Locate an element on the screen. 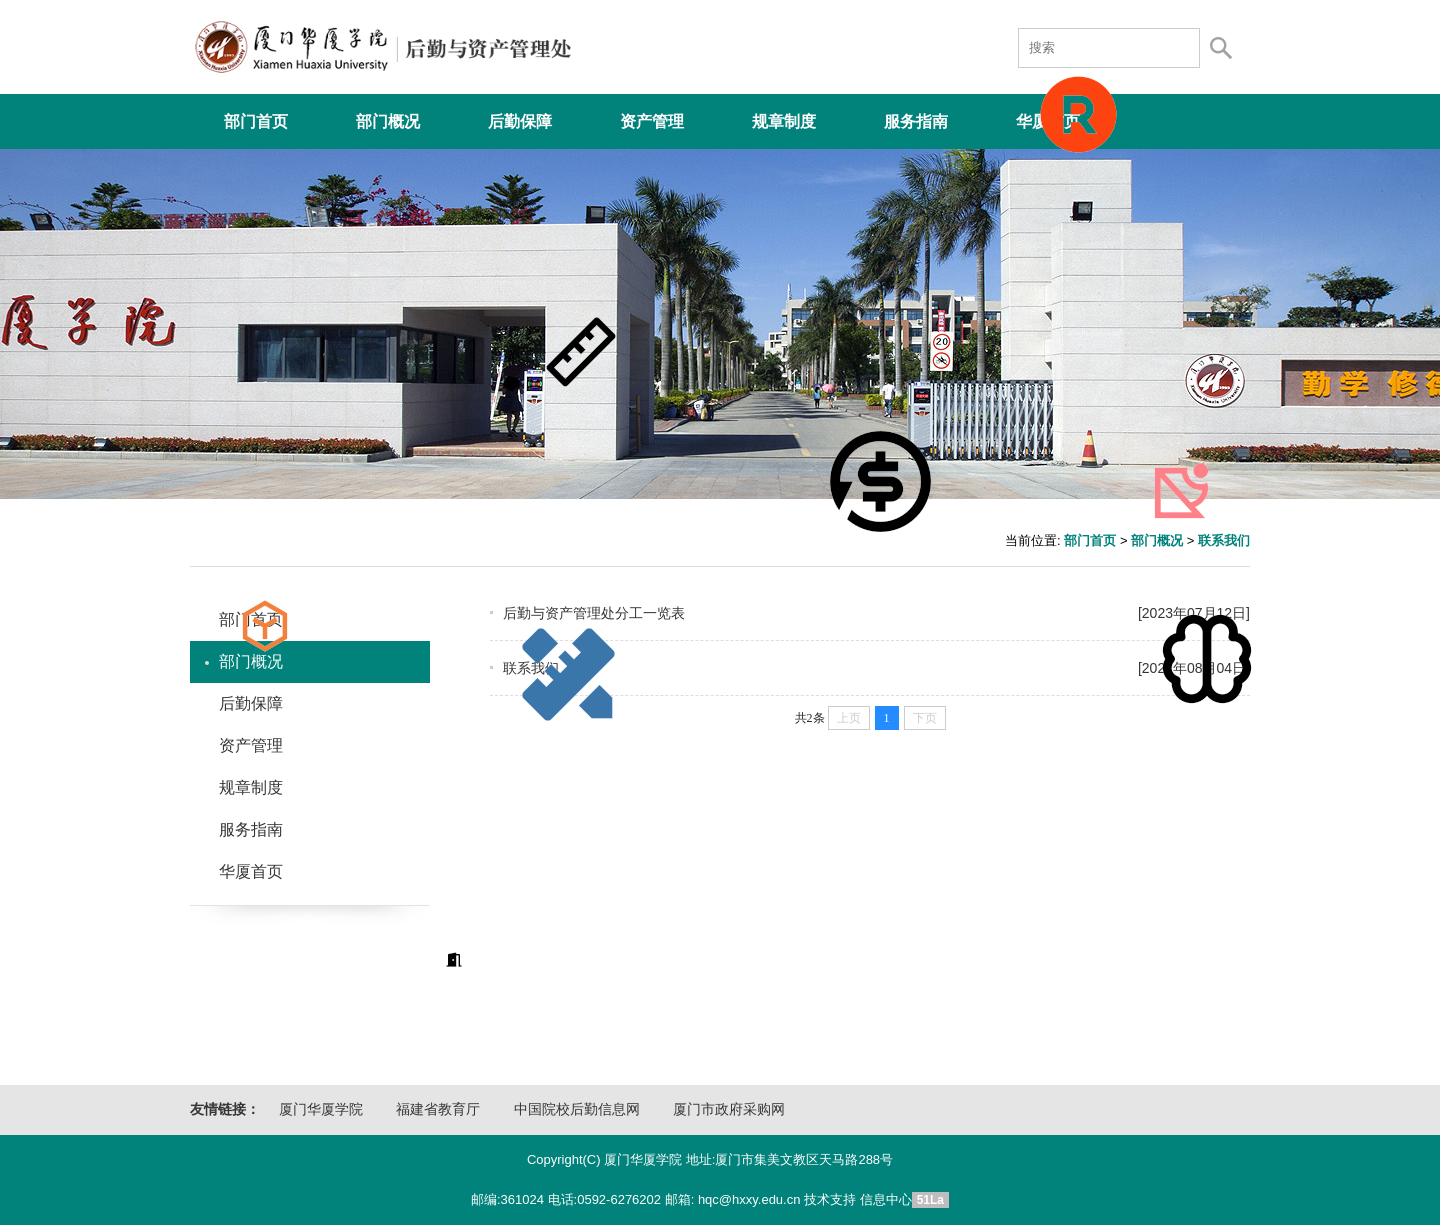 This screenshot has width=1440, height=1225. access design tools is located at coordinates (568, 674).